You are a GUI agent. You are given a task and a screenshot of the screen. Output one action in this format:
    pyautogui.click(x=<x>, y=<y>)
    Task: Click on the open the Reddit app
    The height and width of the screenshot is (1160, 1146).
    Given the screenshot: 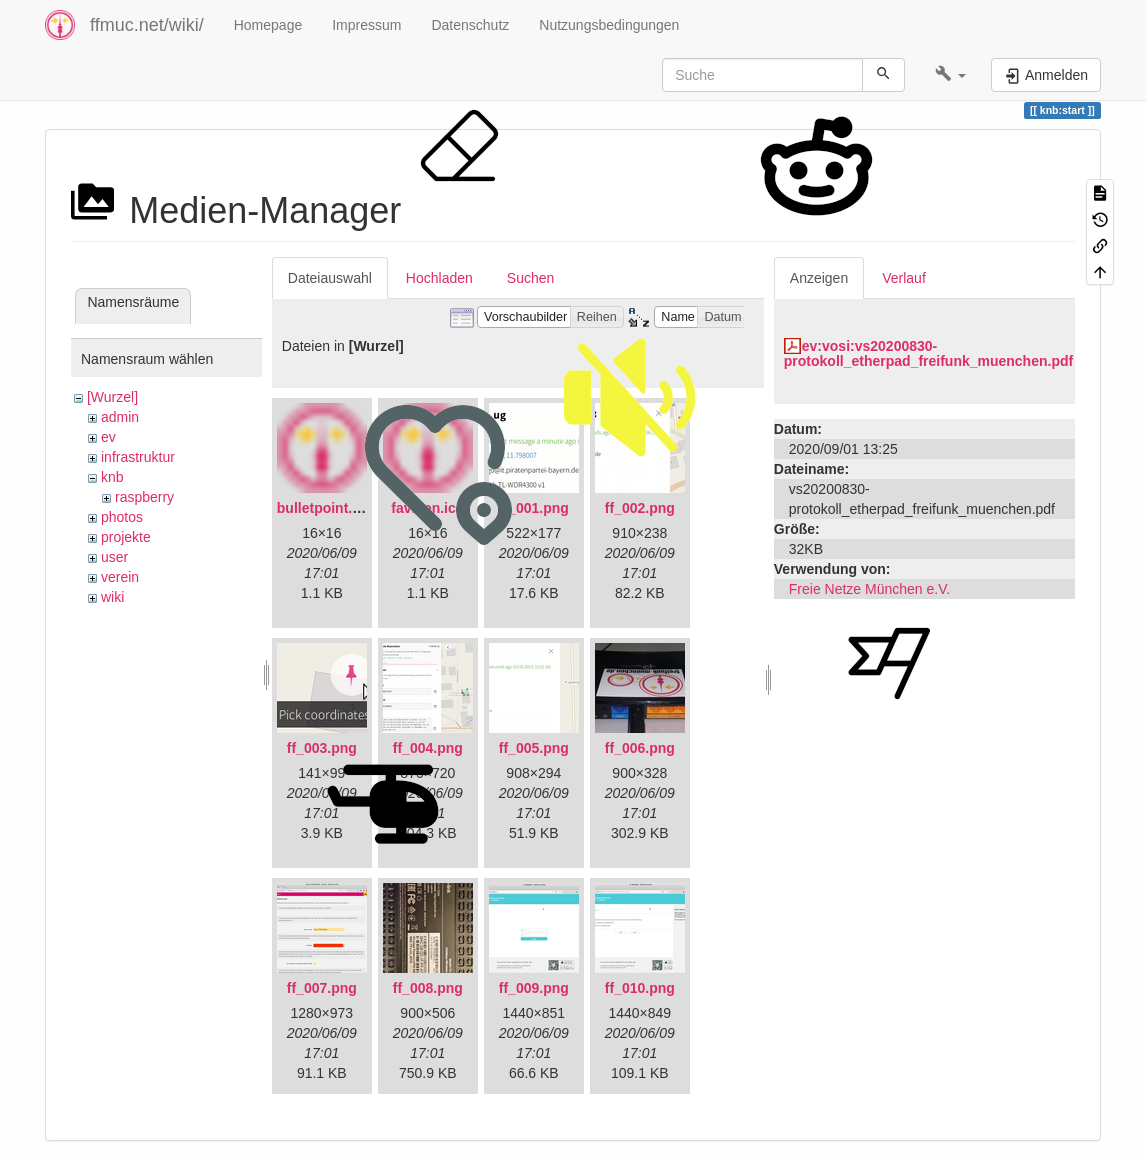 What is the action you would take?
    pyautogui.click(x=816, y=170)
    